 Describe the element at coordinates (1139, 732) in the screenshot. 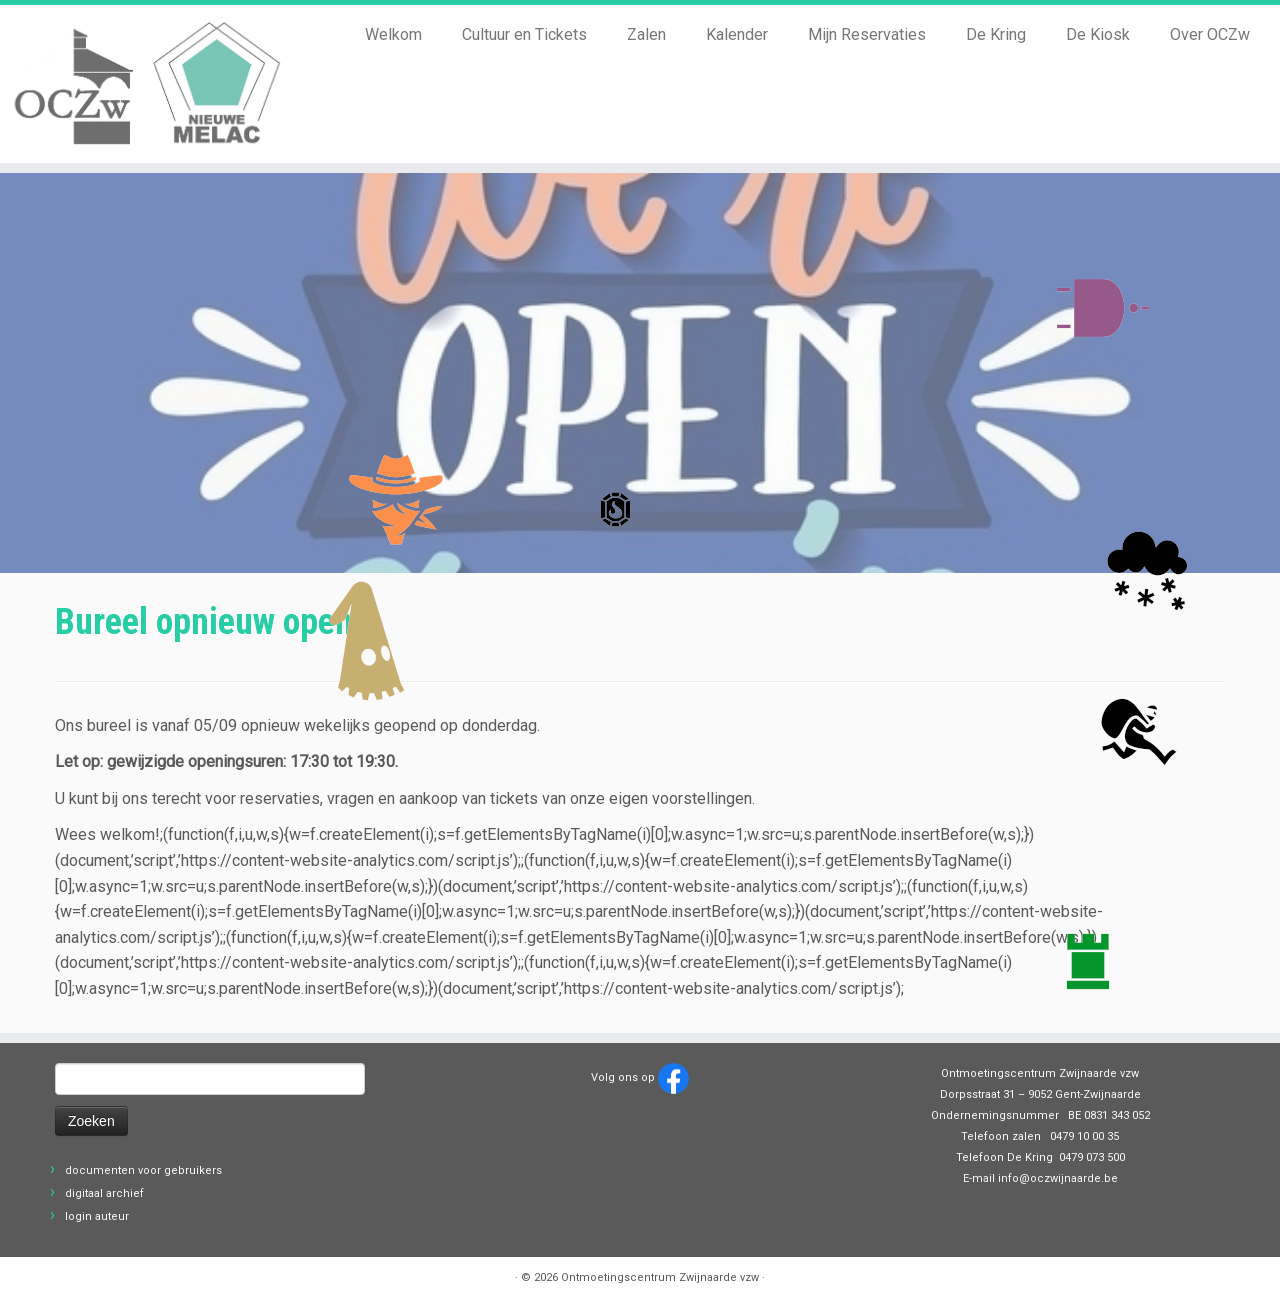

I see `indicates a thief or robbery event in a game` at that location.